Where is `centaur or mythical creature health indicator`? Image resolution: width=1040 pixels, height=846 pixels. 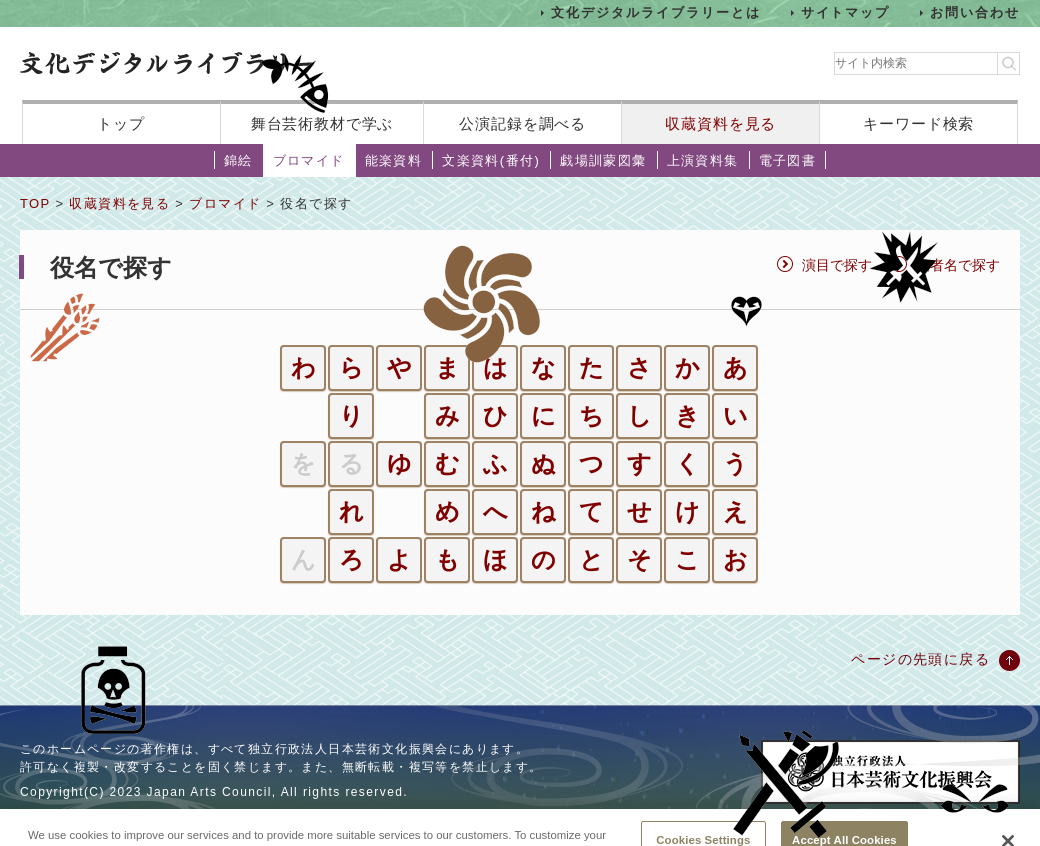 centaur or mythical creature health indicator is located at coordinates (746, 311).